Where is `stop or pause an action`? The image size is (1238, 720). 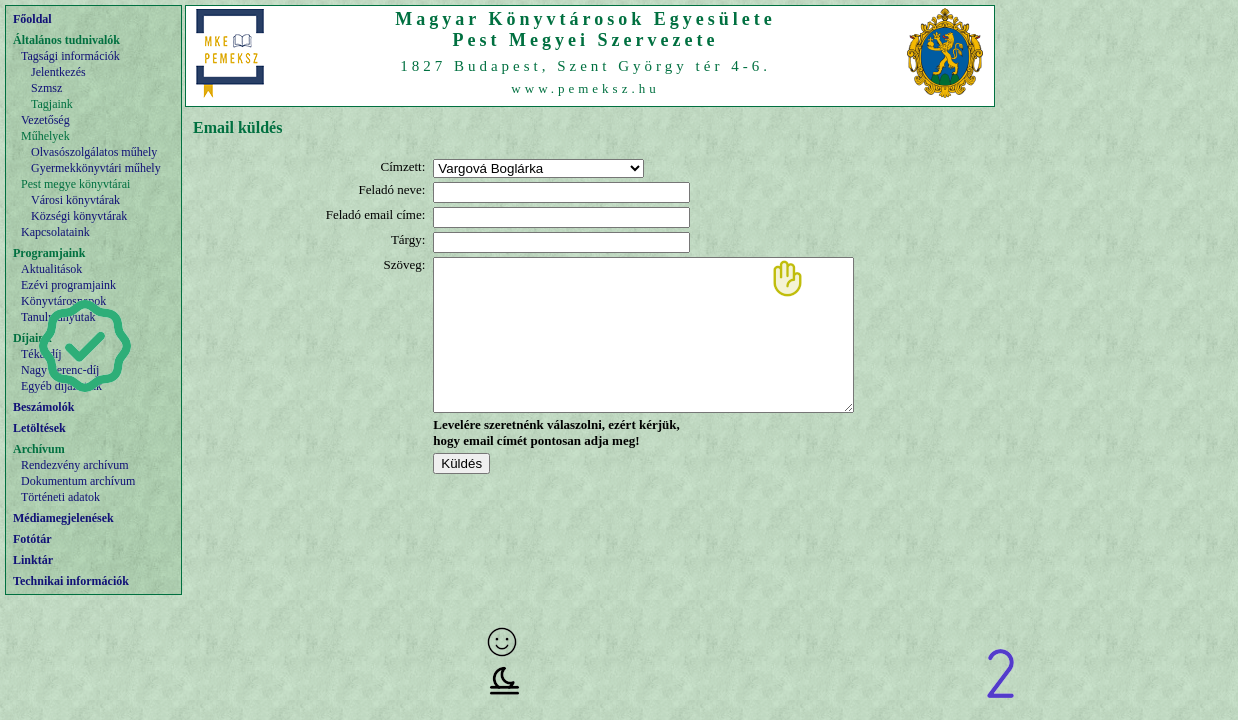
stop or pause an action is located at coordinates (787, 278).